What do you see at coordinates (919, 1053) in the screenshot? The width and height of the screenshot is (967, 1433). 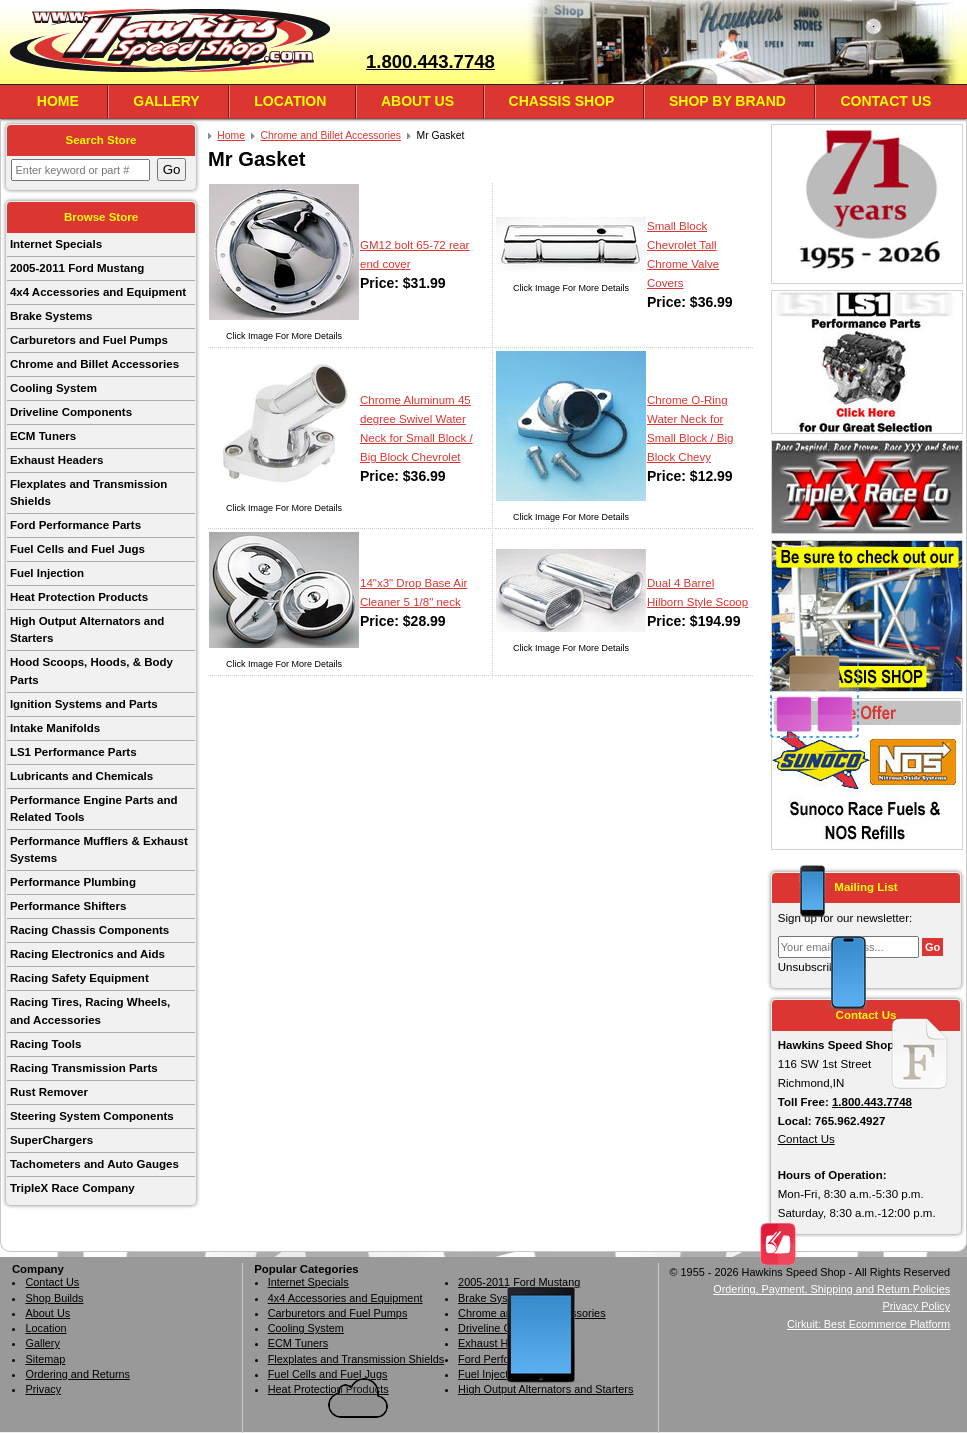 I see `a fortran source code file` at bounding box center [919, 1053].